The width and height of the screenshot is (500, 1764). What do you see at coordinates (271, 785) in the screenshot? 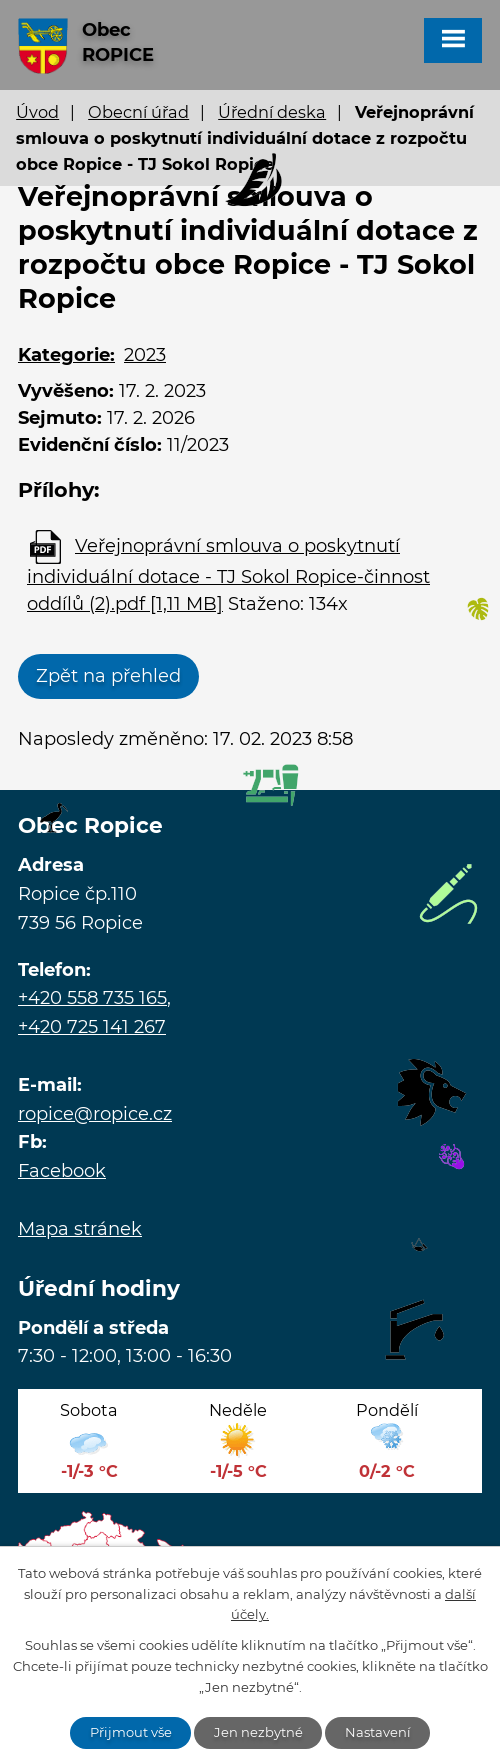
I see `pneumatic stapler tool in a crafting or building game` at bounding box center [271, 785].